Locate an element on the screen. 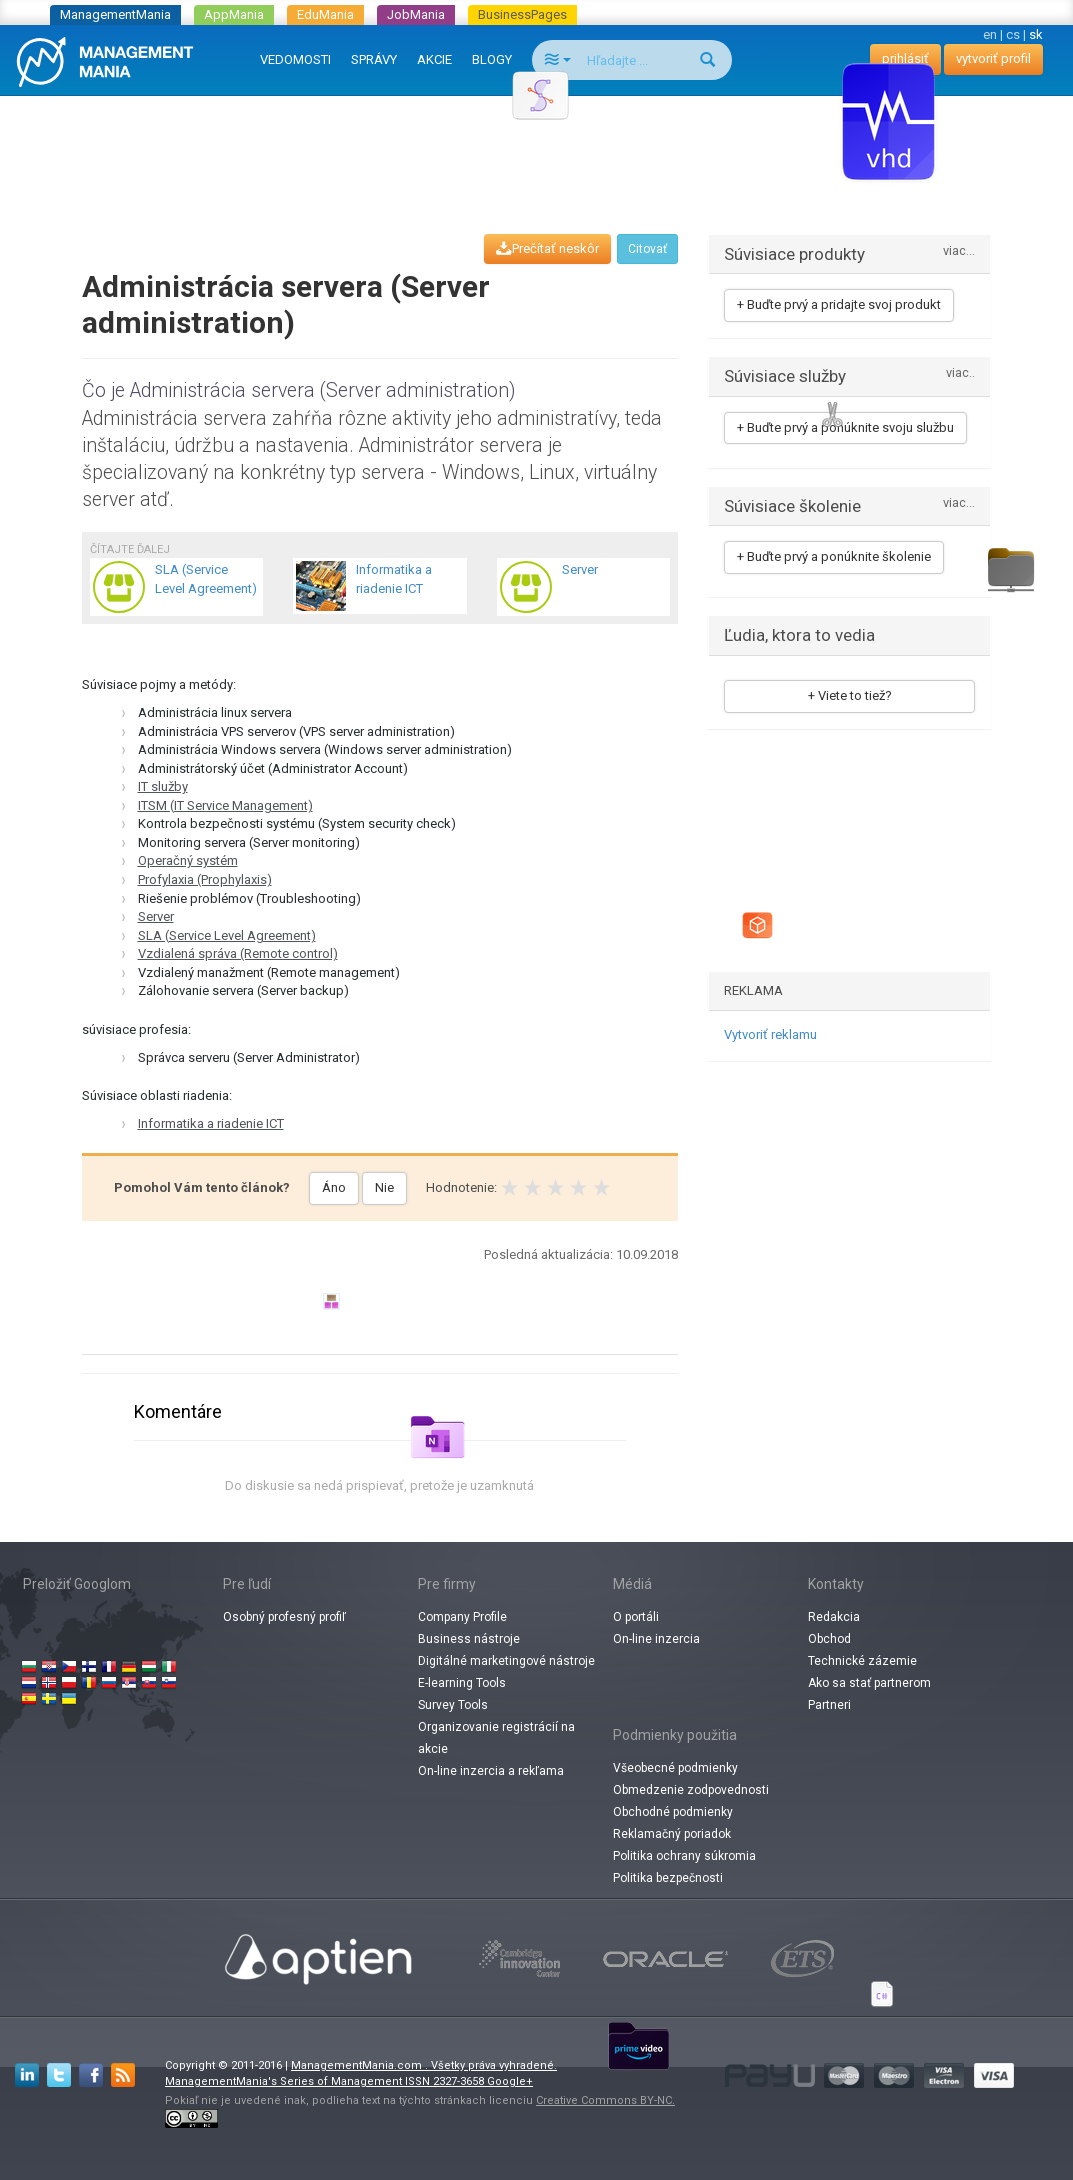  open folder containing Microsoft OneNote files is located at coordinates (437, 1438).